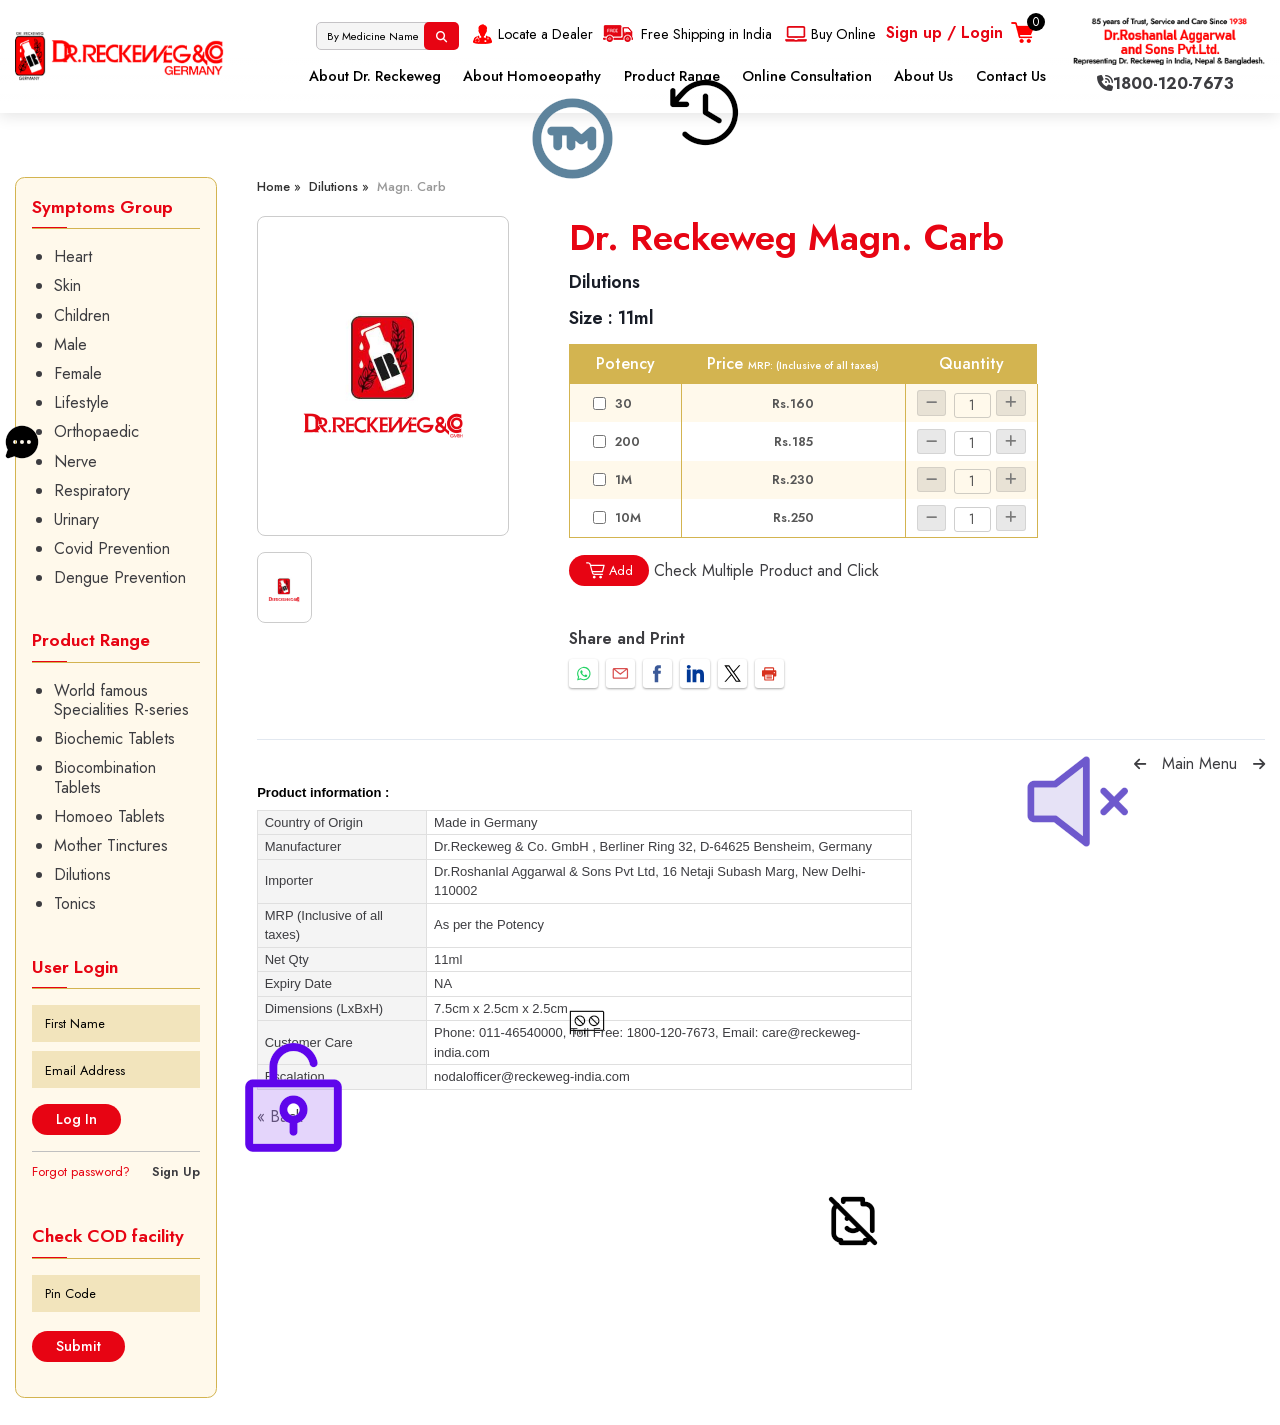 This screenshot has width=1280, height=1425. Describe the element at coordinates (587, 1022) in the screenshot. I see `view graphics card or GPU information` at that location.